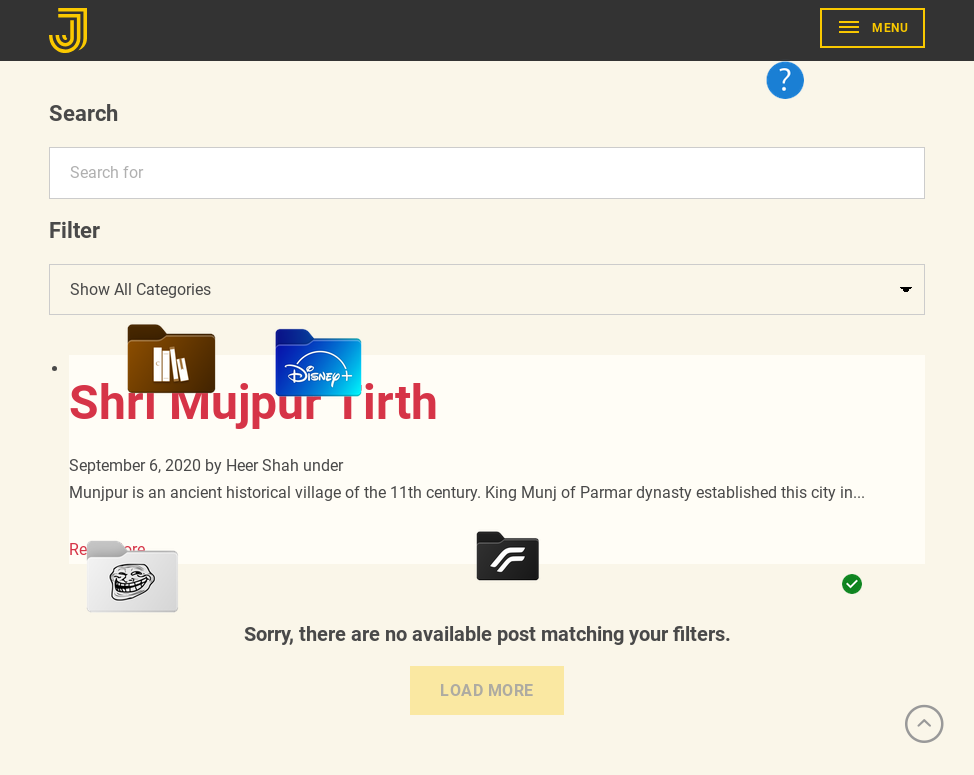  Describe the element at coordinates (318, 365) in the screenshot. I see `open disney+ media folder` at that location.